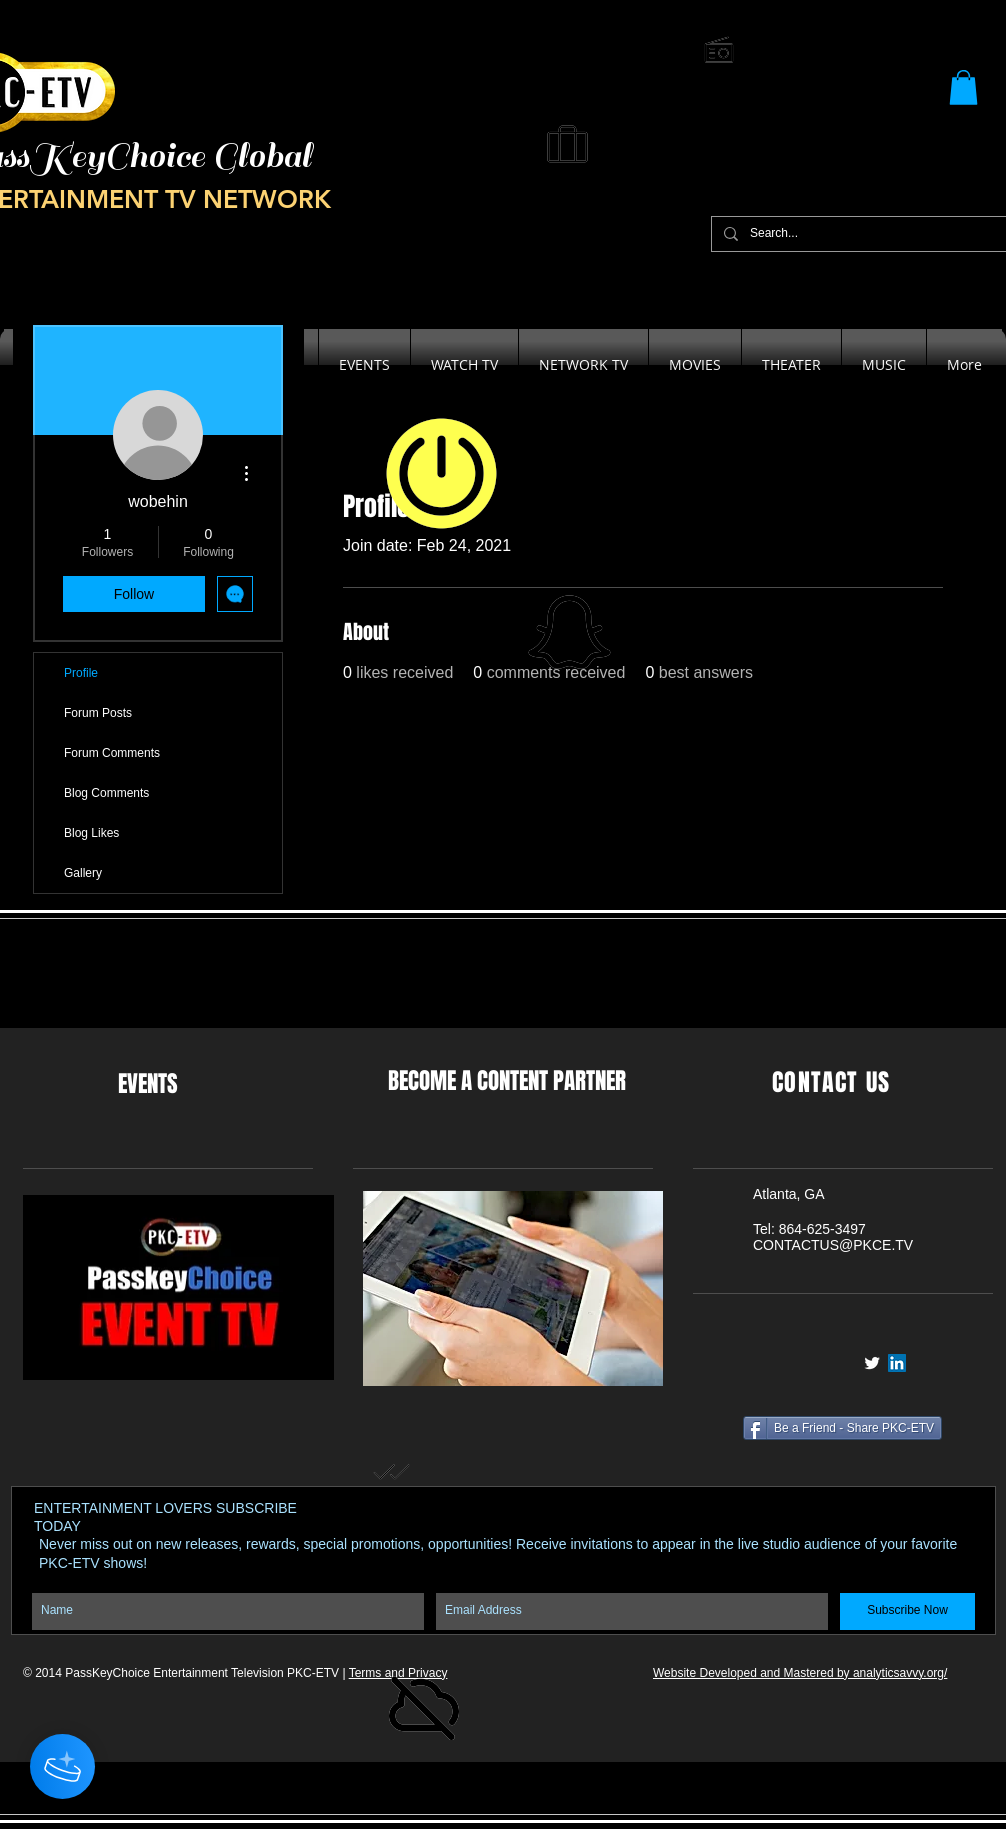 This screenshot has width=1006, height=1829. What do you see at coordinates (441, 473) in the screenshot?
I see `turn device on or off` at bounding box center [441, 473].